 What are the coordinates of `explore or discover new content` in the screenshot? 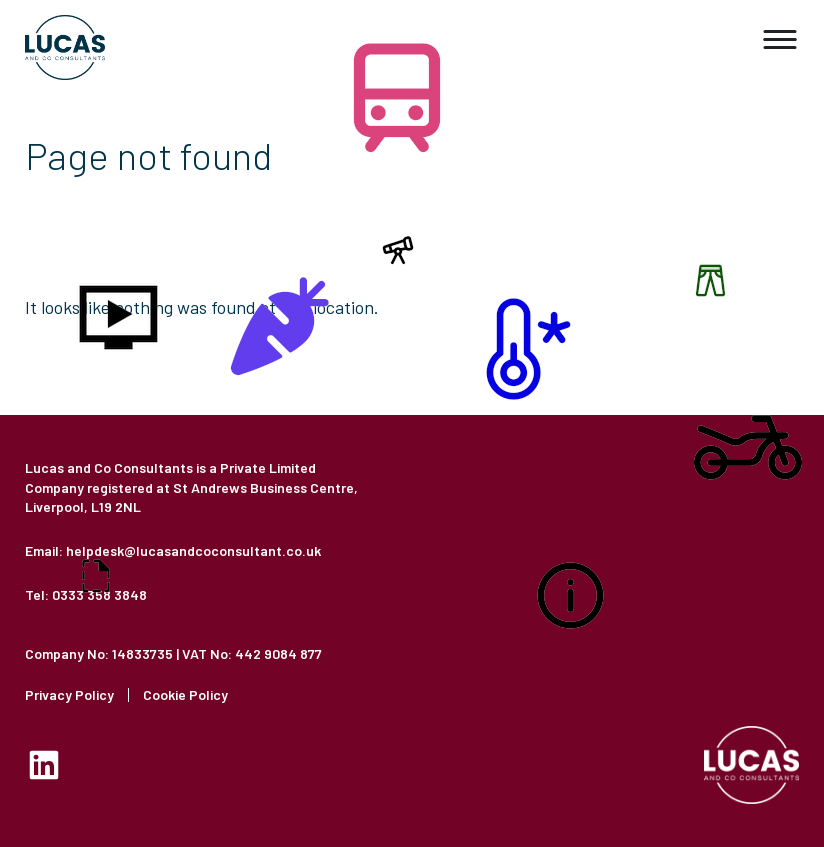 It's located at (398, 250).